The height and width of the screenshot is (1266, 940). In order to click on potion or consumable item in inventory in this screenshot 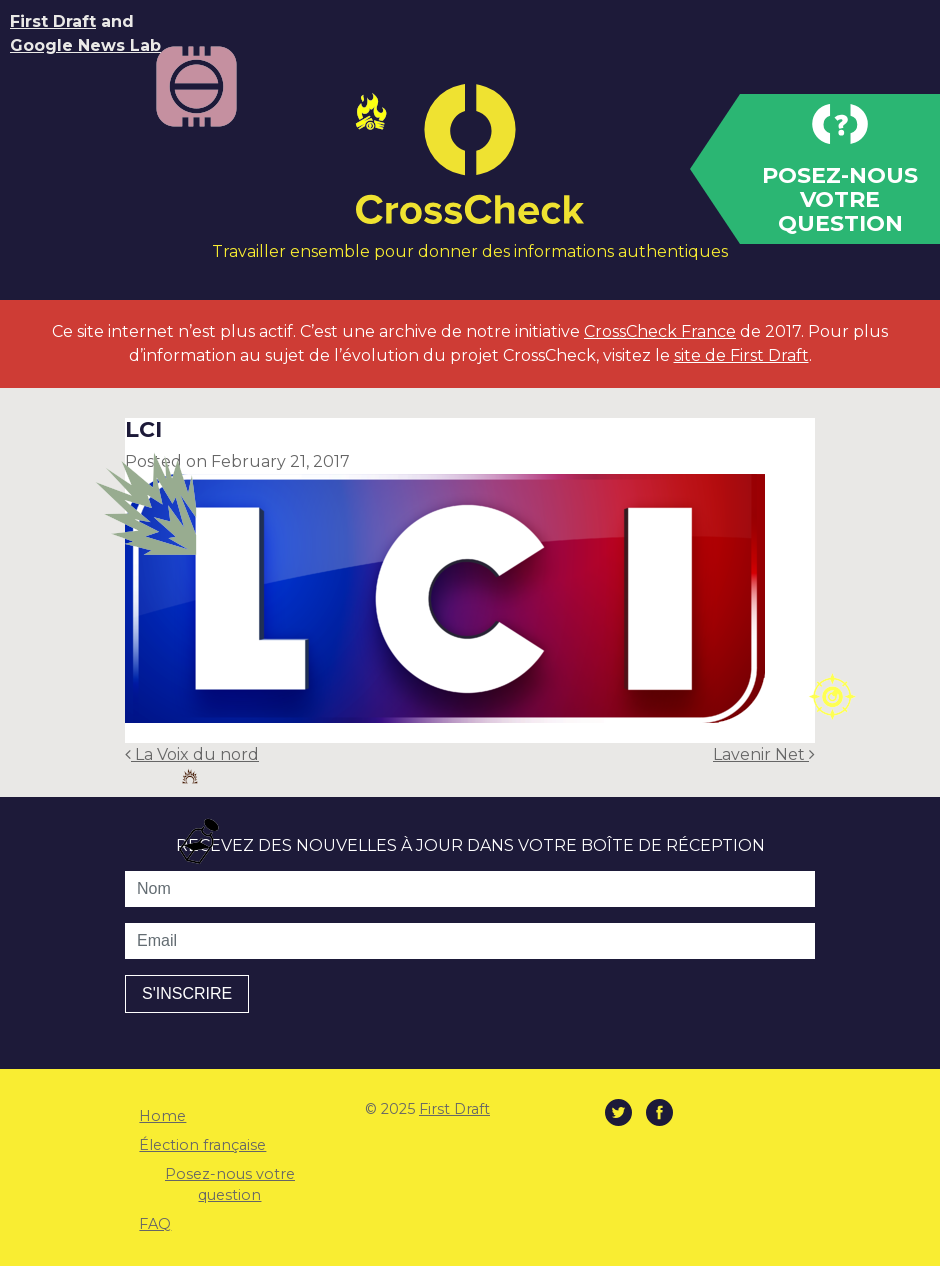, I will do `click(199, 841)`.